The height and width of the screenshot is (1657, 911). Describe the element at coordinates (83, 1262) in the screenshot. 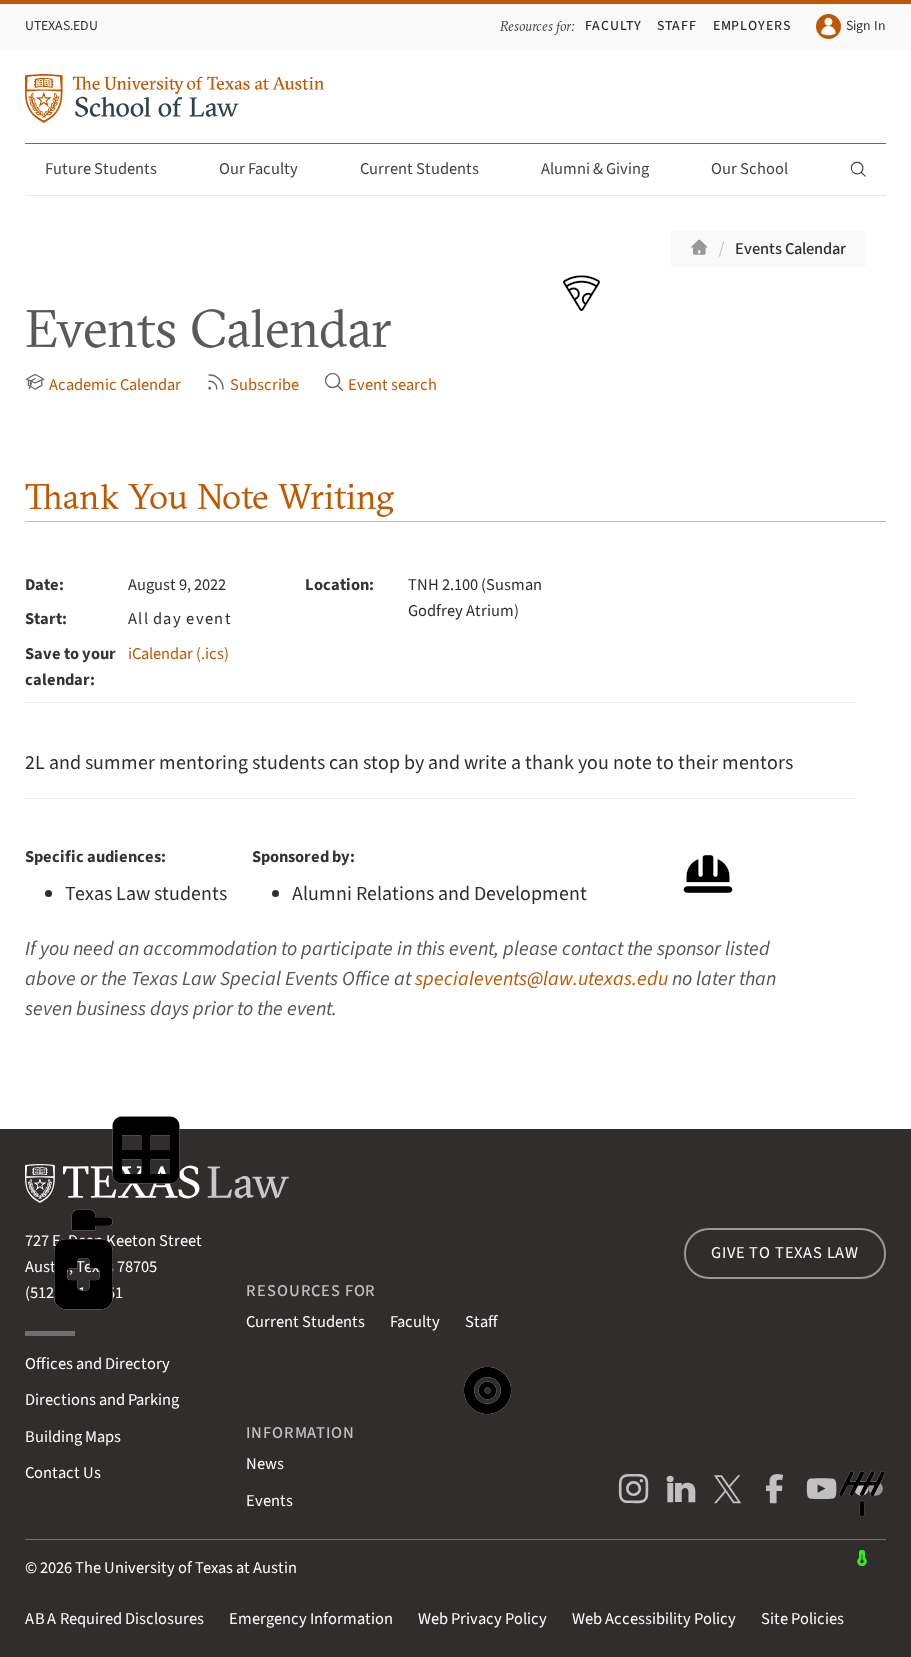

I see `access medical supplies or first aid resources` at that location.